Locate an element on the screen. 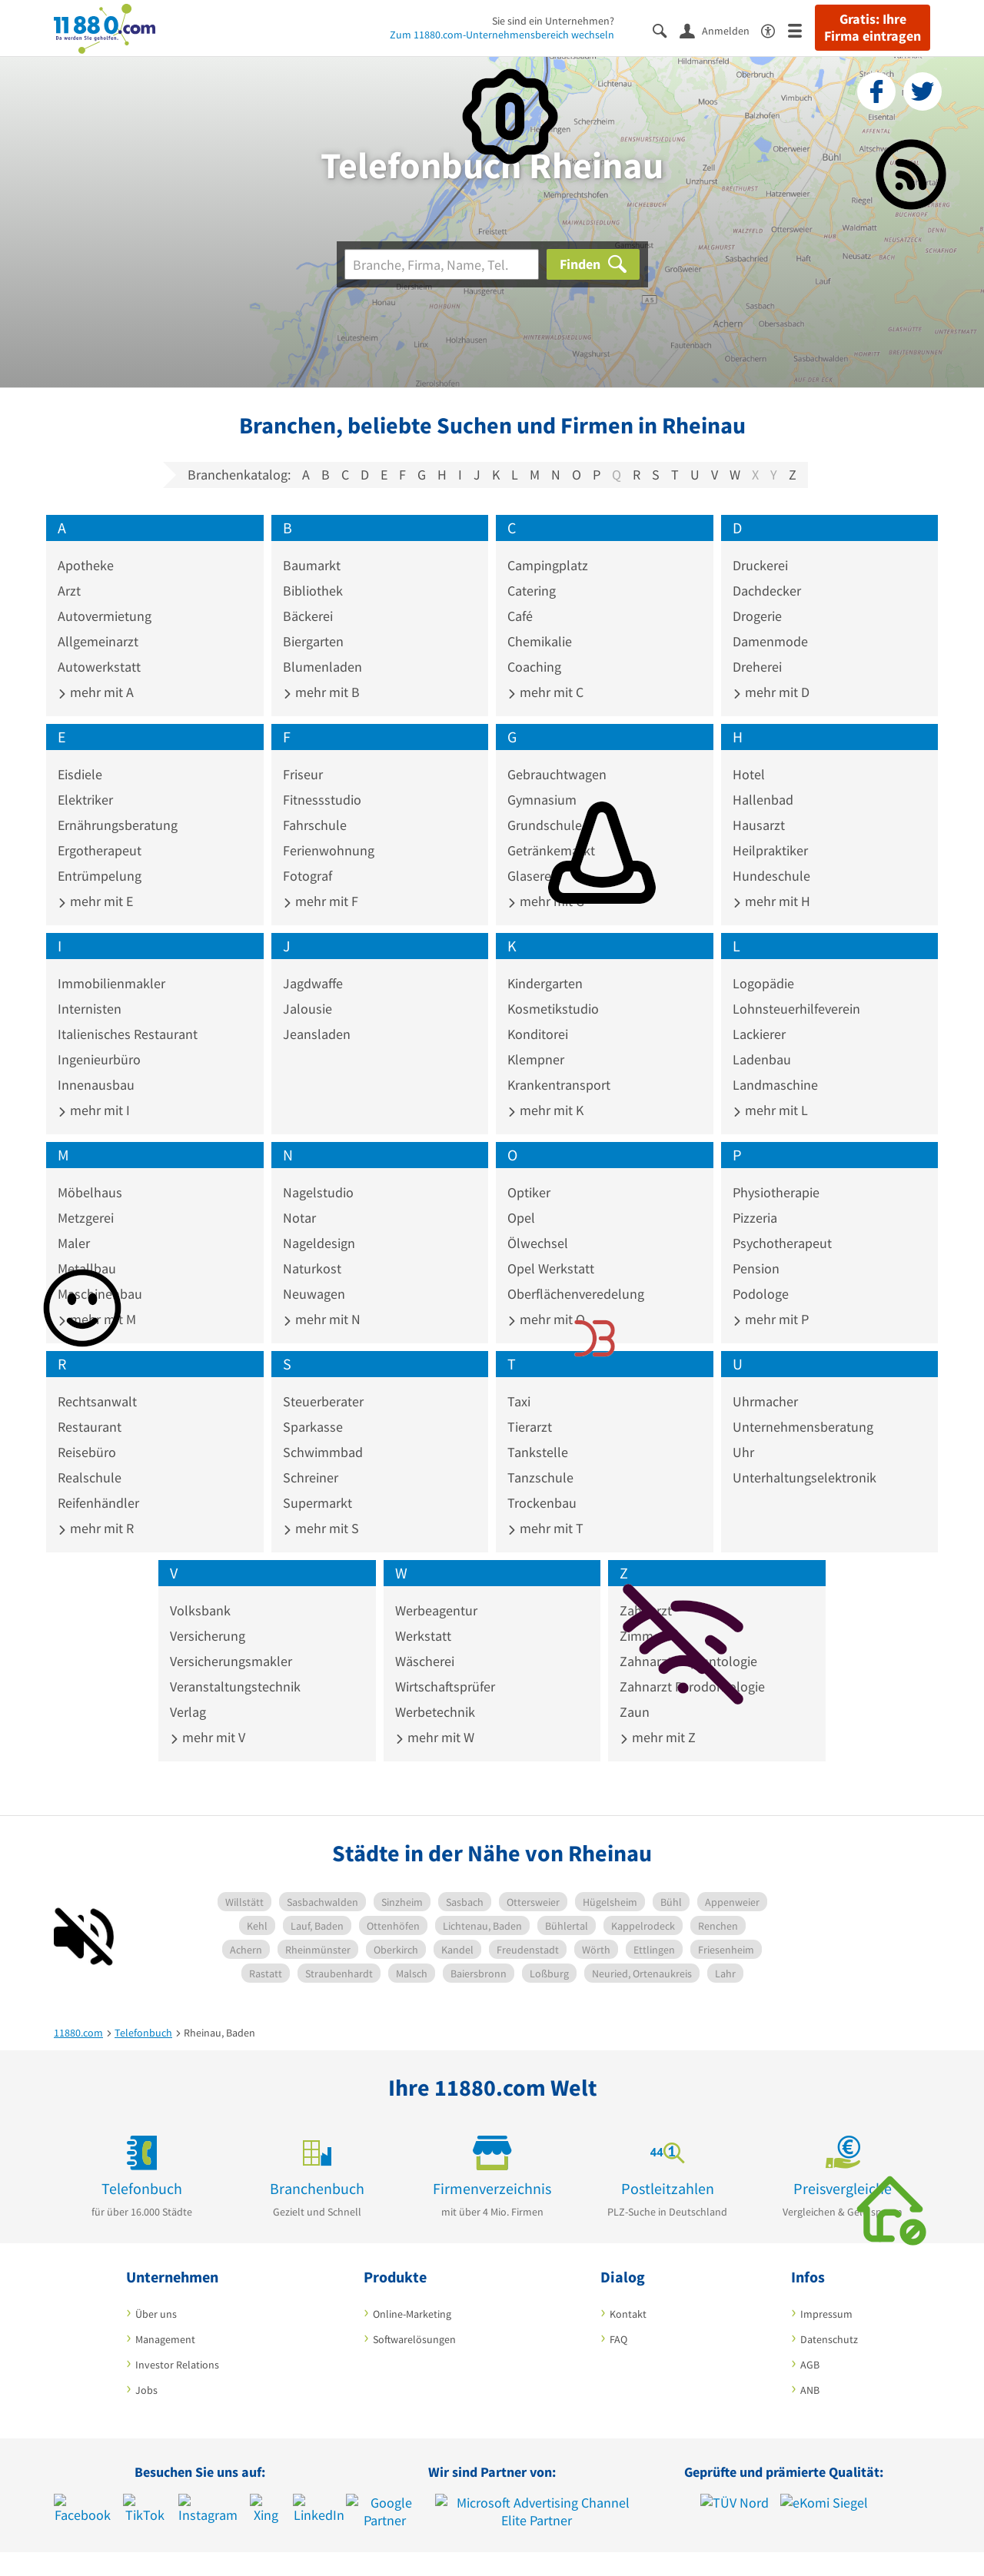 The image size is (984, 2576). locate your airtag device is located at coordinates (911, 174).